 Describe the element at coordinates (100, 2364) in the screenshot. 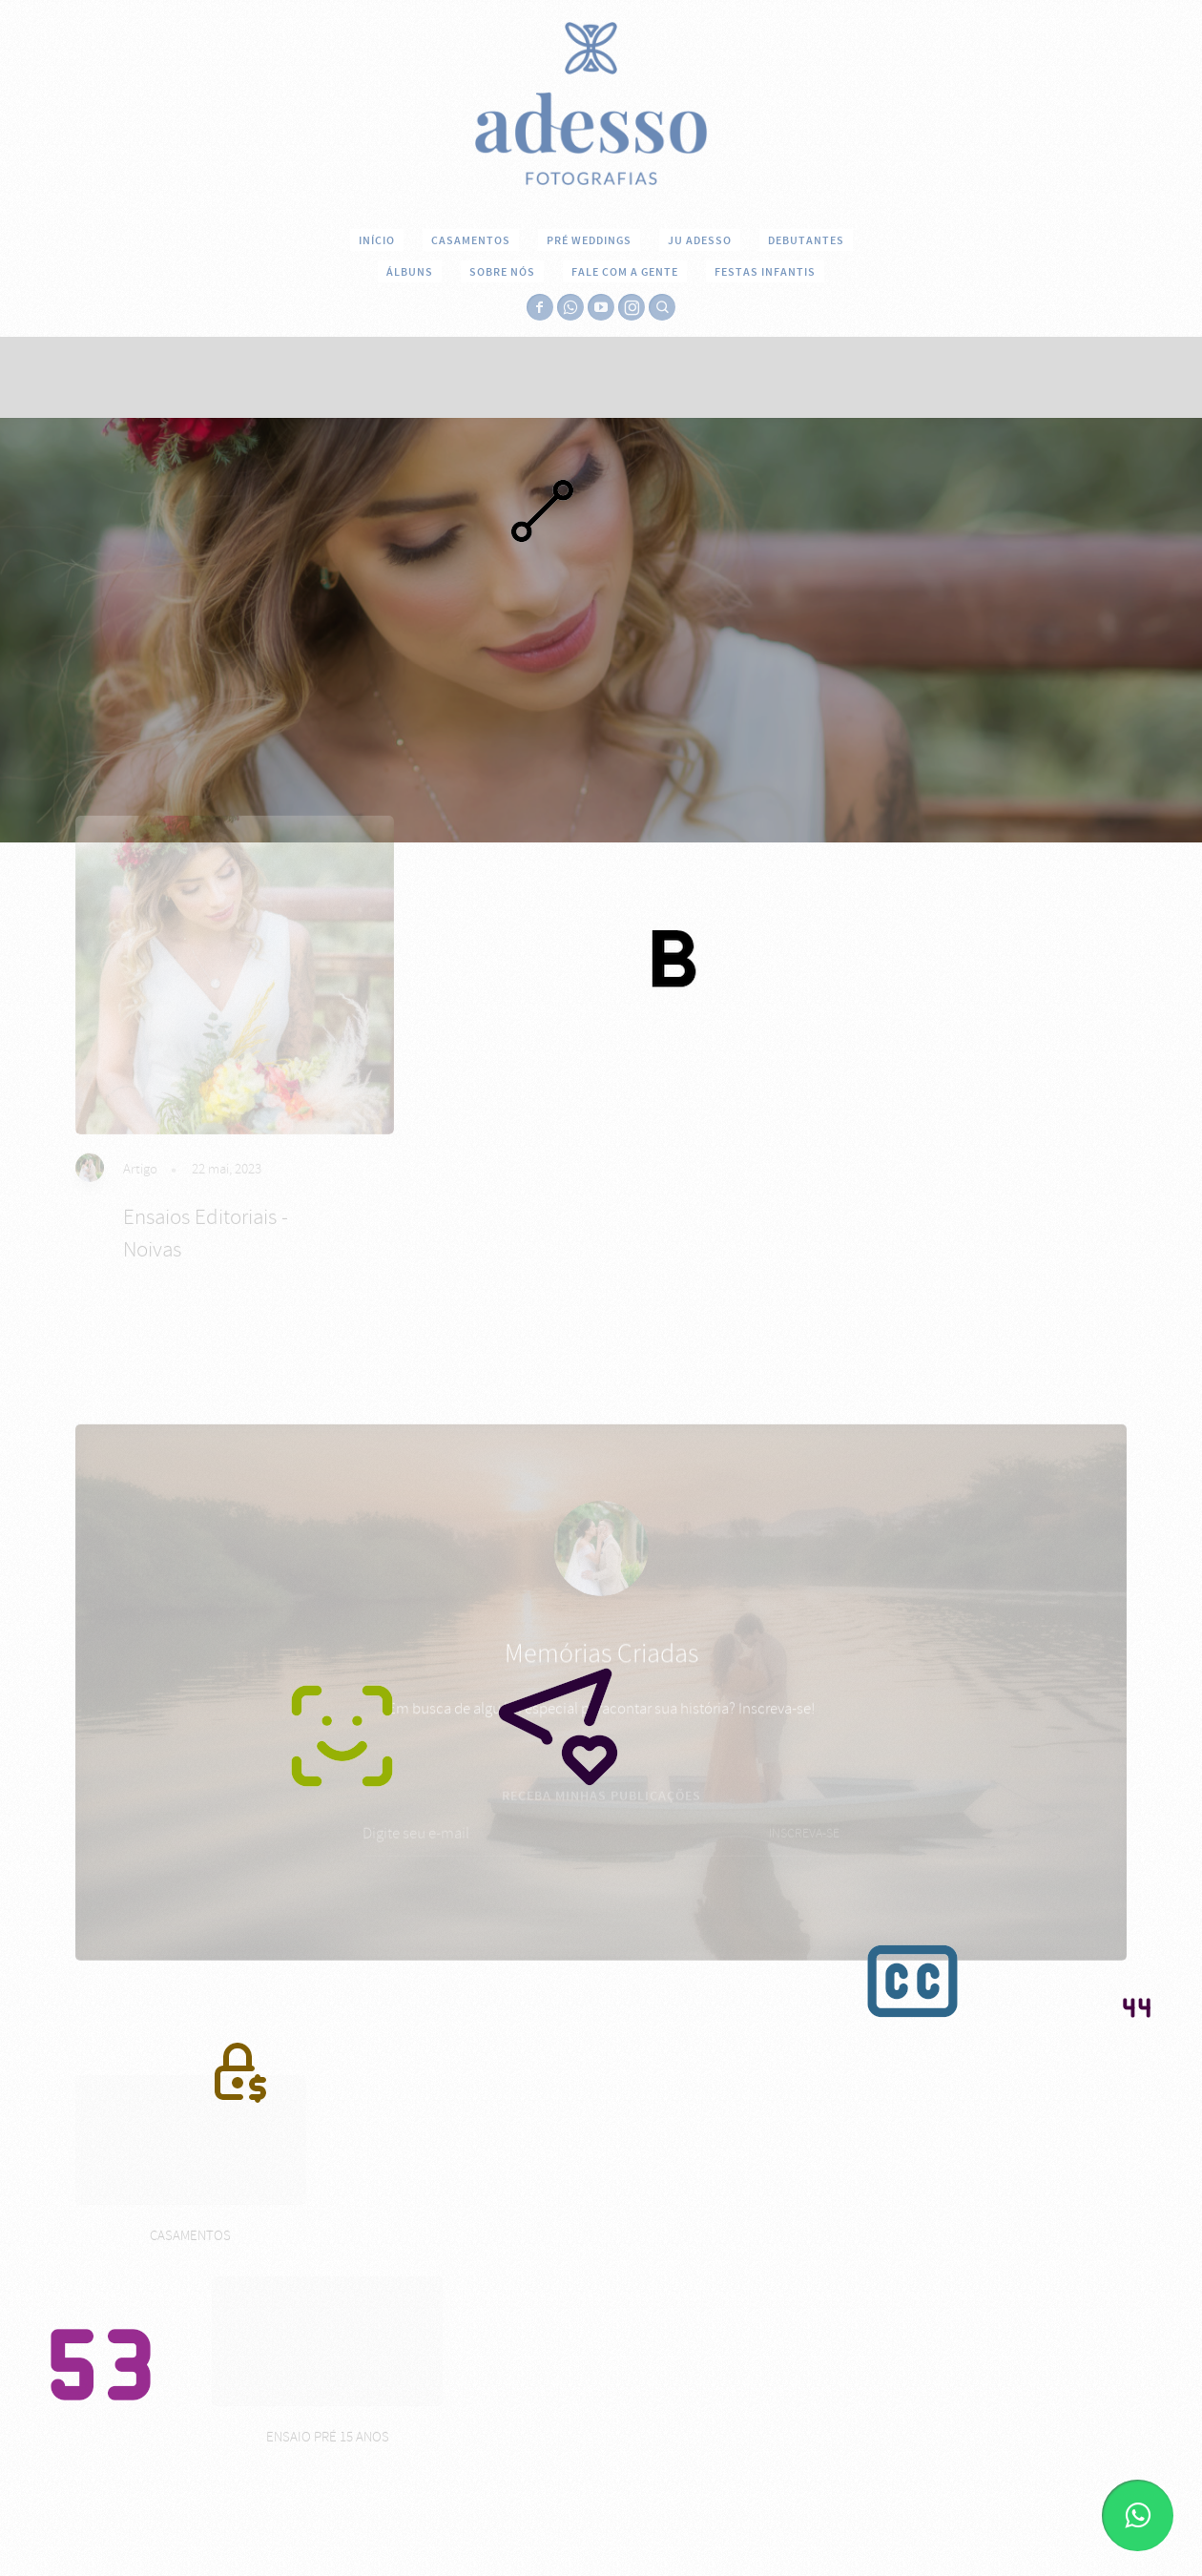

I see `displays the number 53 as a label or counter` at that location.